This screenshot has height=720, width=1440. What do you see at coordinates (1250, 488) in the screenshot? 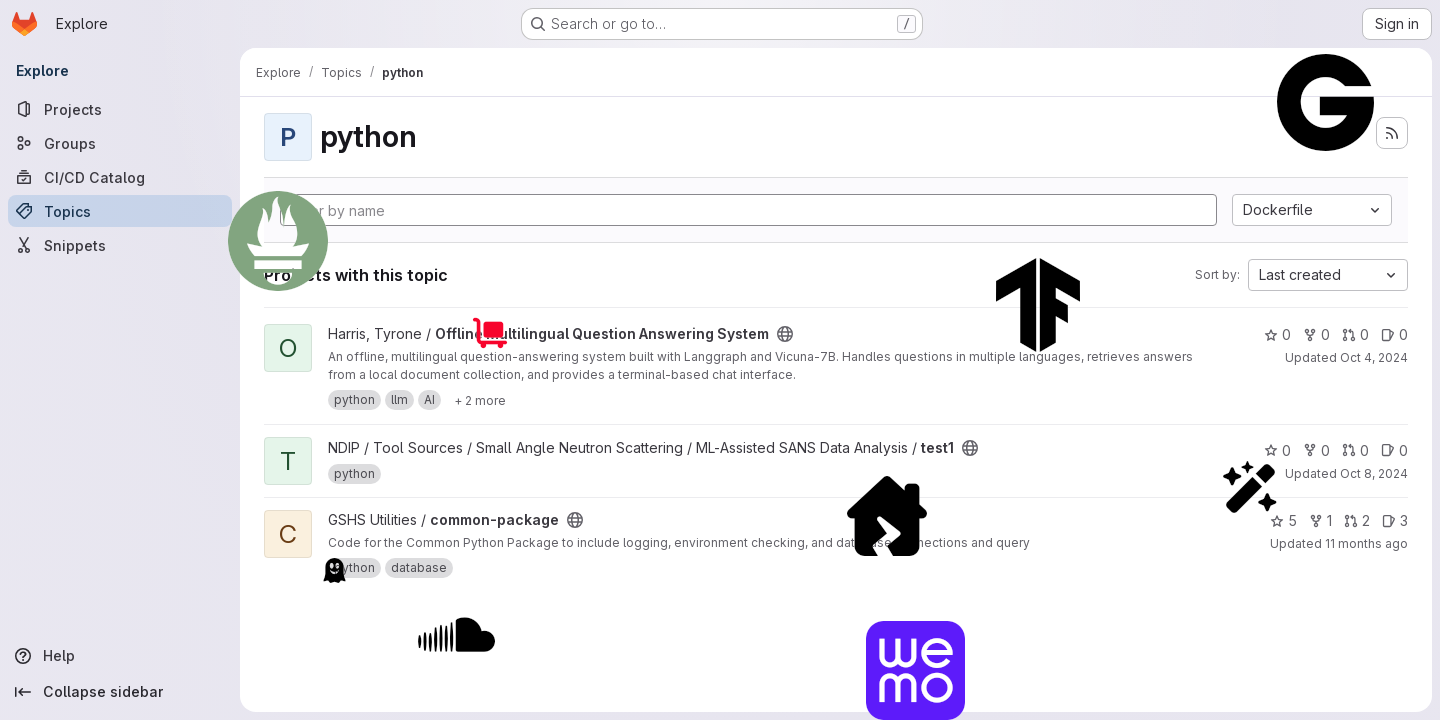
I see `apply automatic enhancements or effects` at bounding box center [1250, 488].